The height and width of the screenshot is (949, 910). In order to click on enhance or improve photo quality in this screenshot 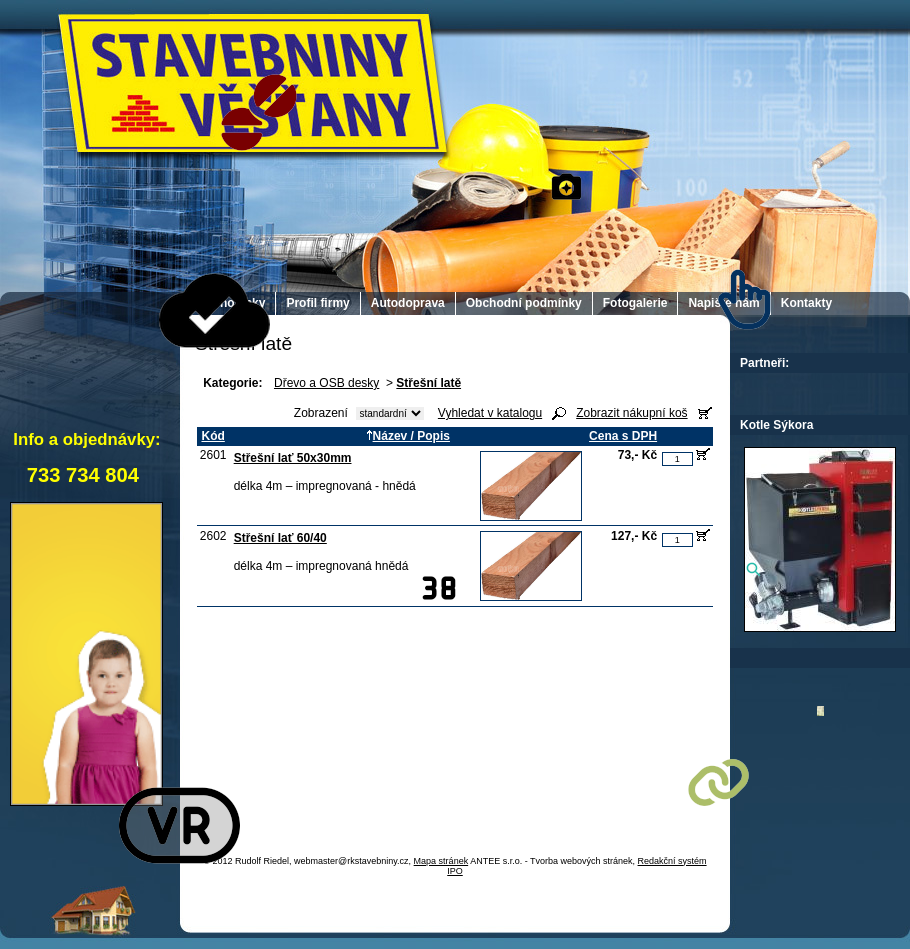, I will do `click(566, 186)`.